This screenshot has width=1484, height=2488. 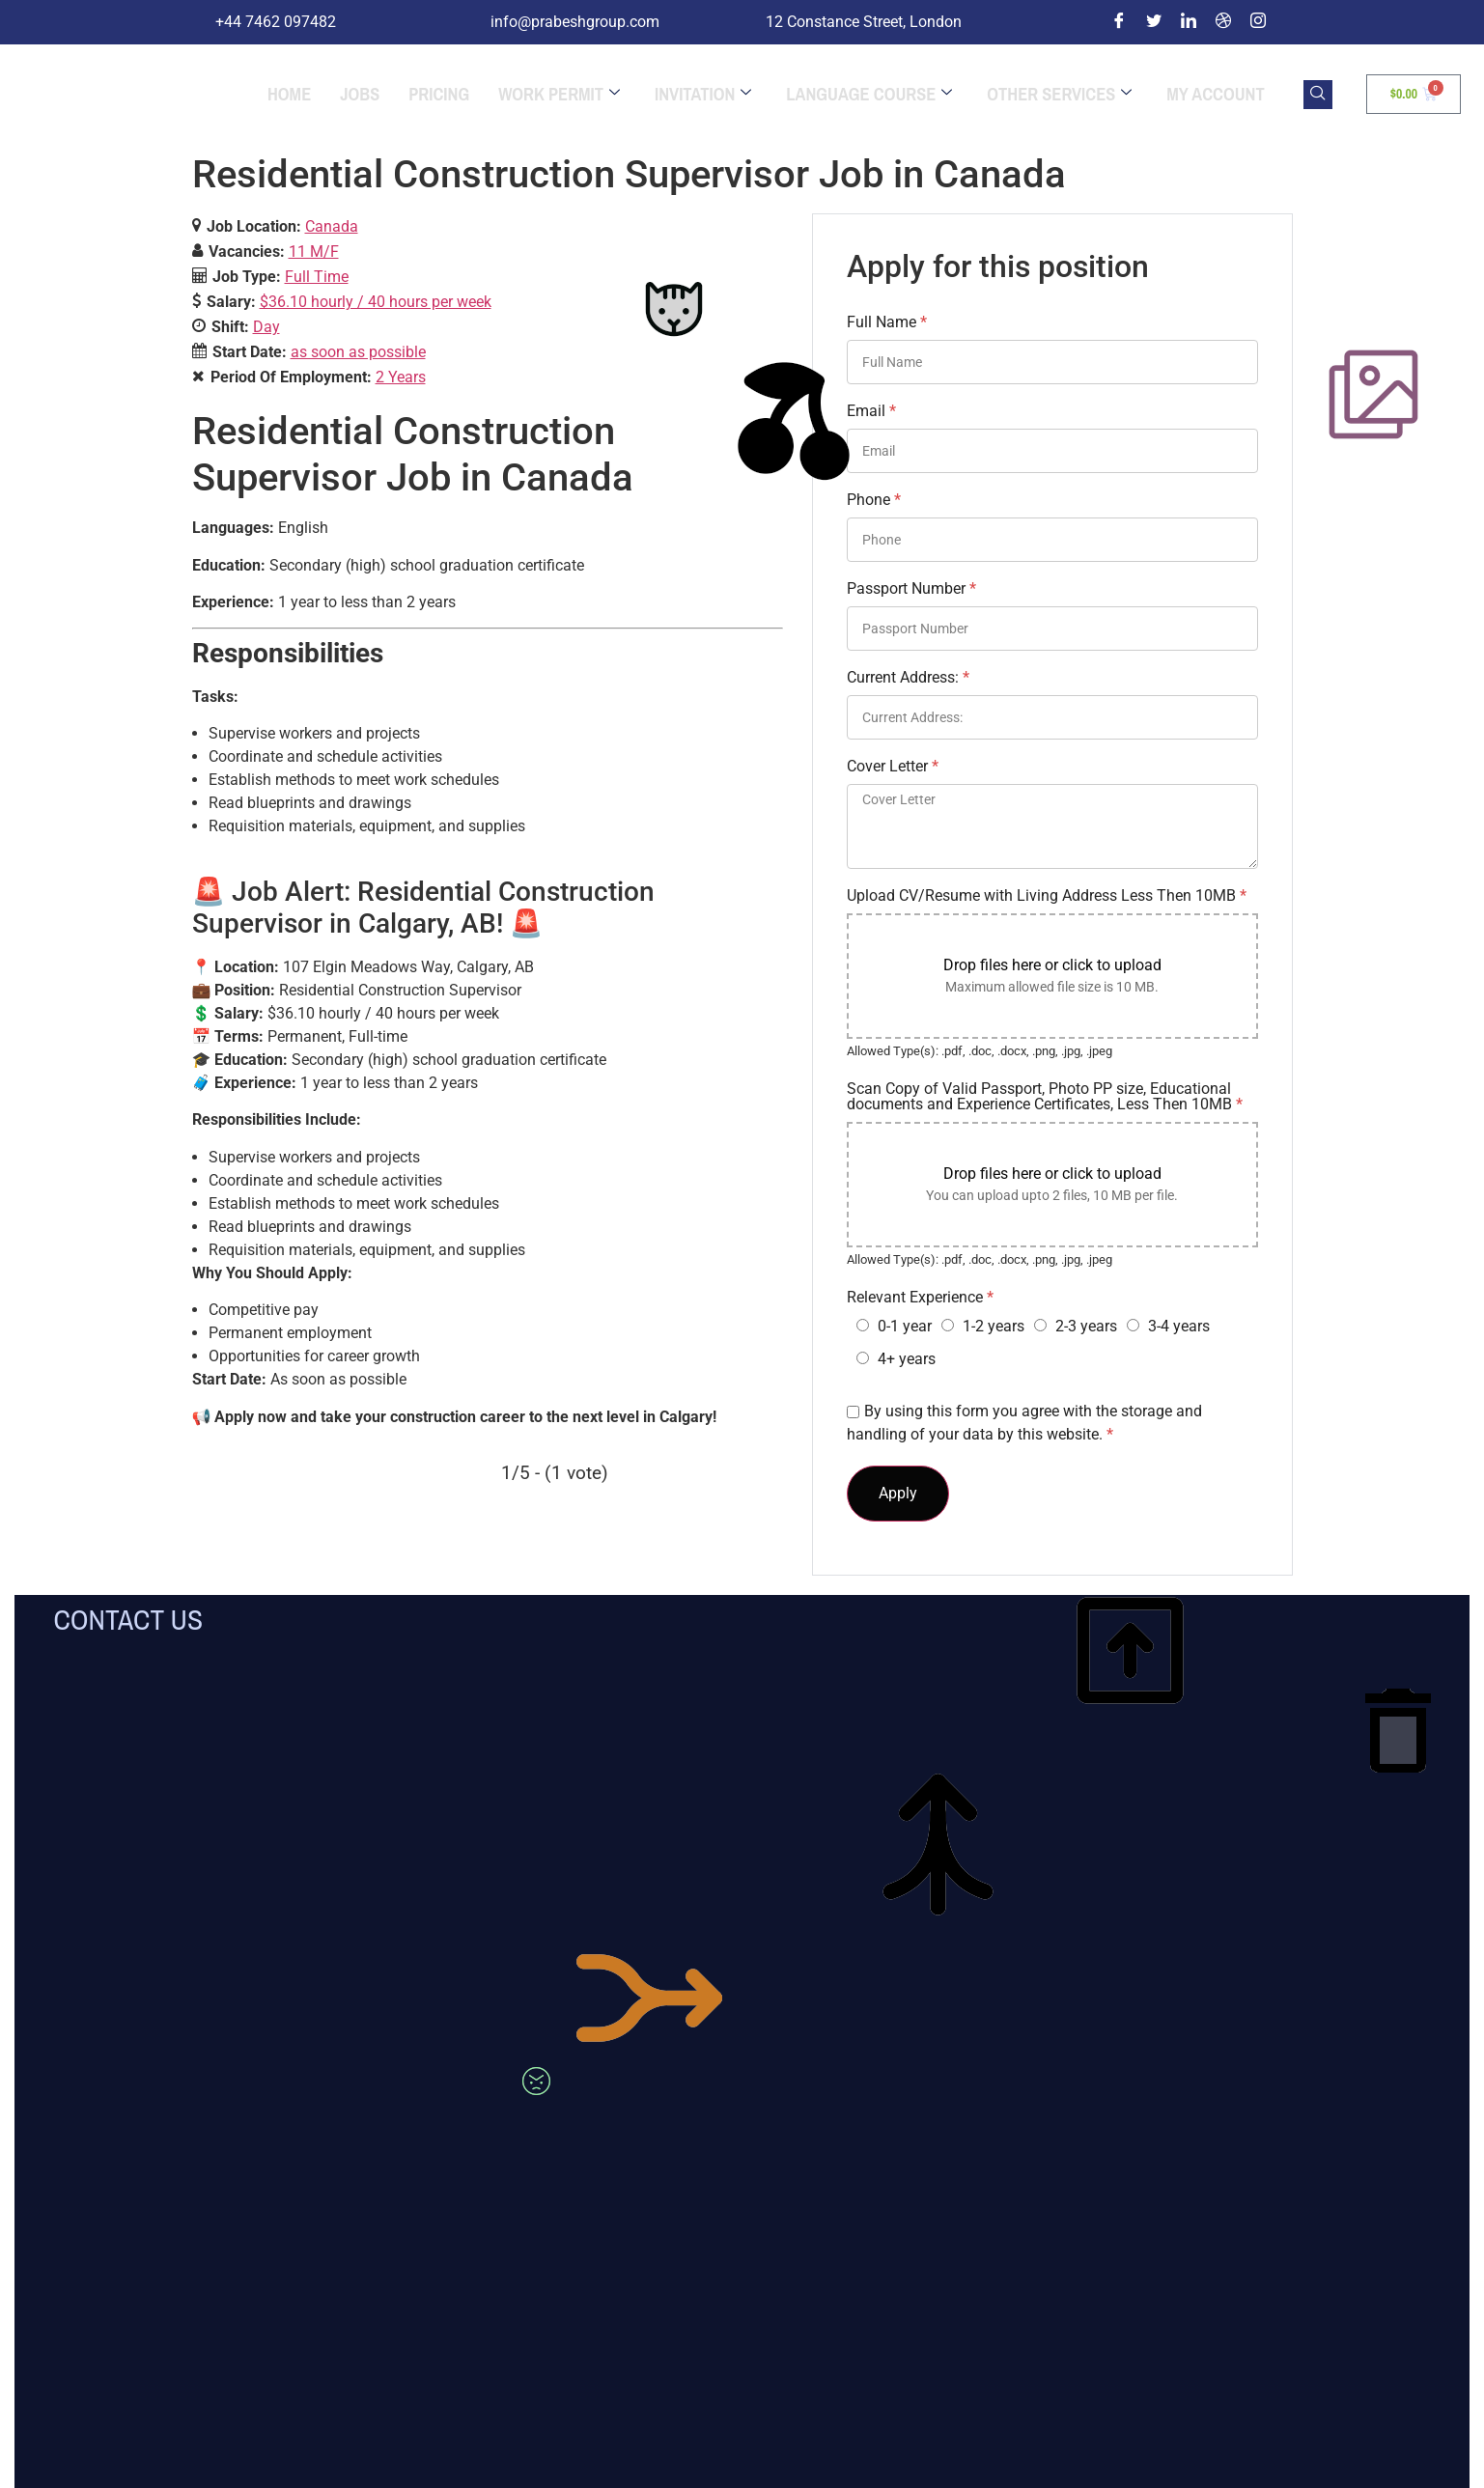 What do you see at coordinates (1398, 1731) in the screenshot?
I see `delete selected item` at bounding box center [1398, 1731].